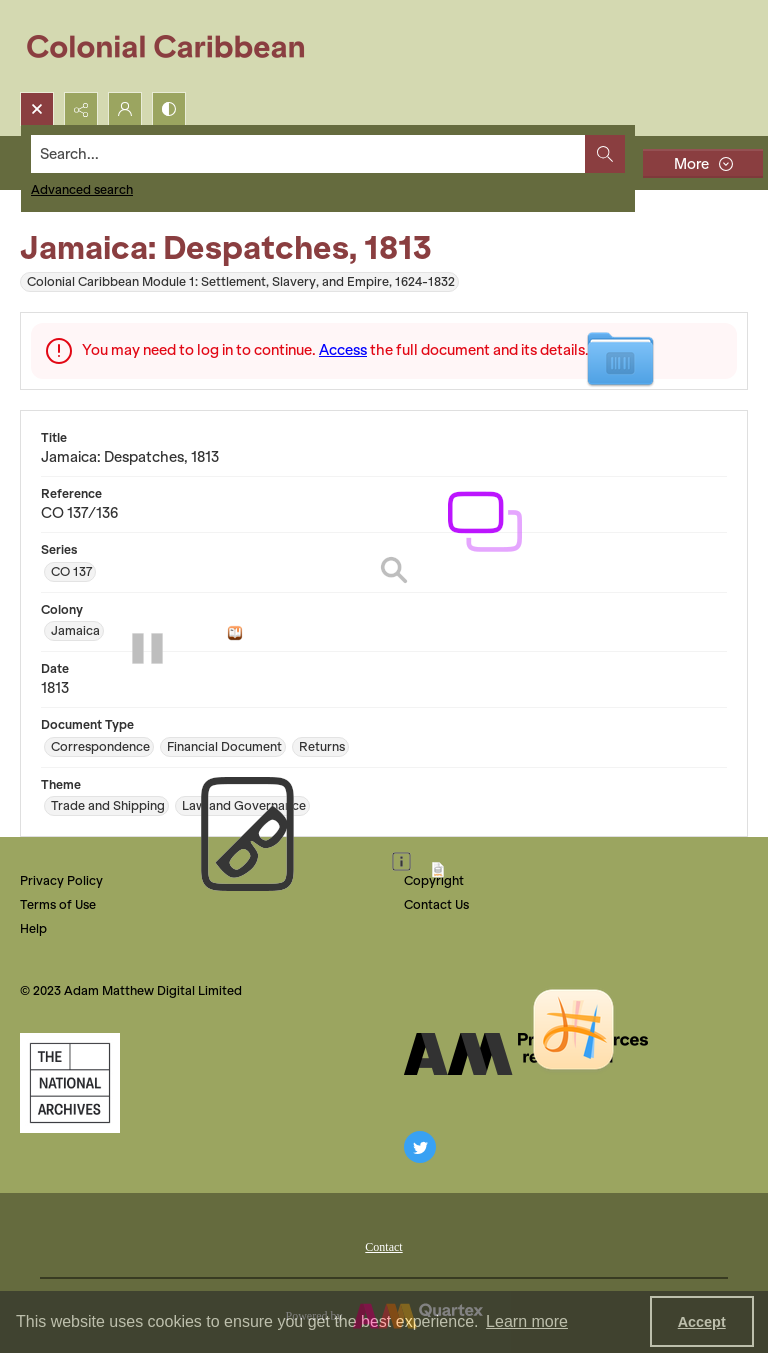 The width and height of the screenshot is (768, 1353). What do you see at coordinates (394, 570) in the screenshot?
I see `open saved searches folder` at bounding box center [394, 570].